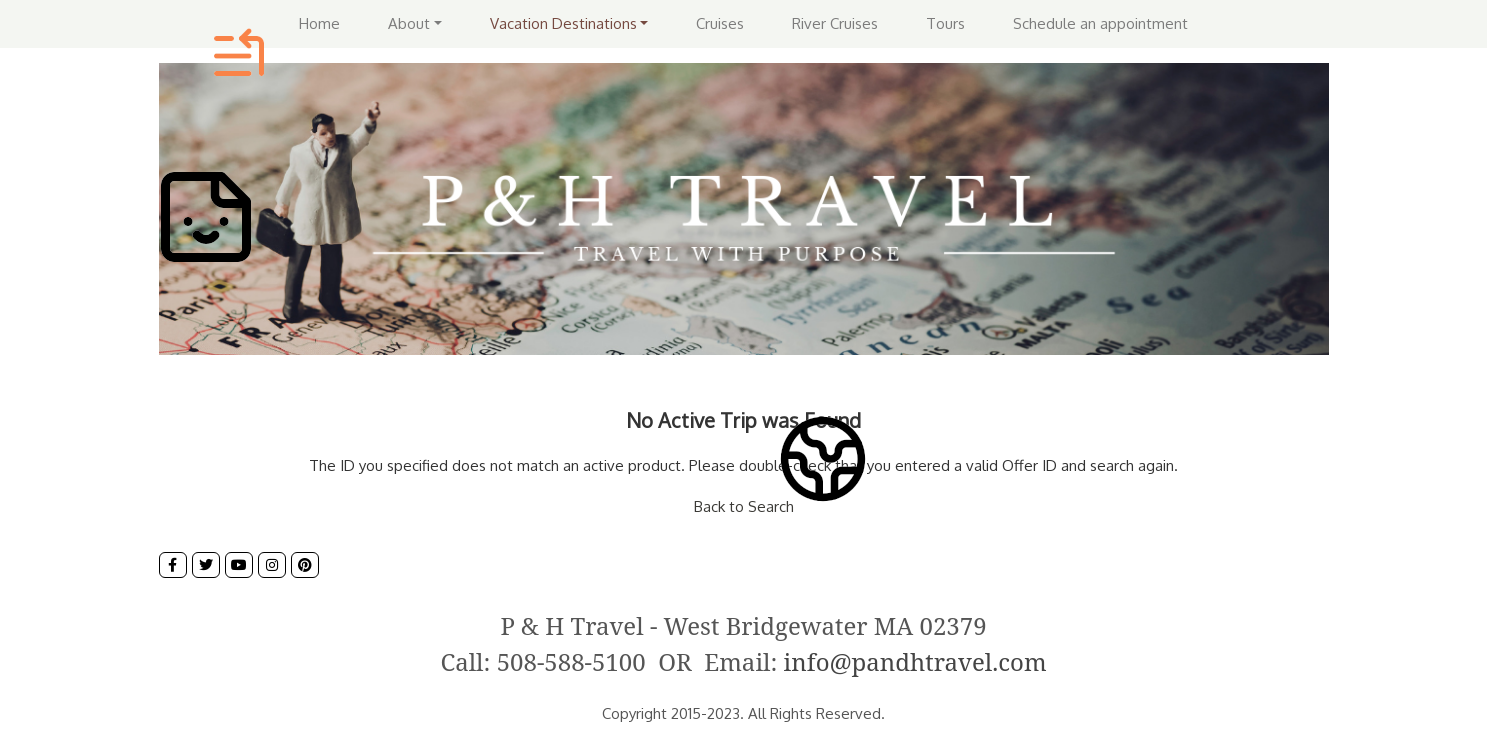 The height and width of the screenshot is (740, 1487). What do you see at coordinates (823, 459) in the screenshot?
I see `switch to global or worldwide view` at bounding box center [823, 459].